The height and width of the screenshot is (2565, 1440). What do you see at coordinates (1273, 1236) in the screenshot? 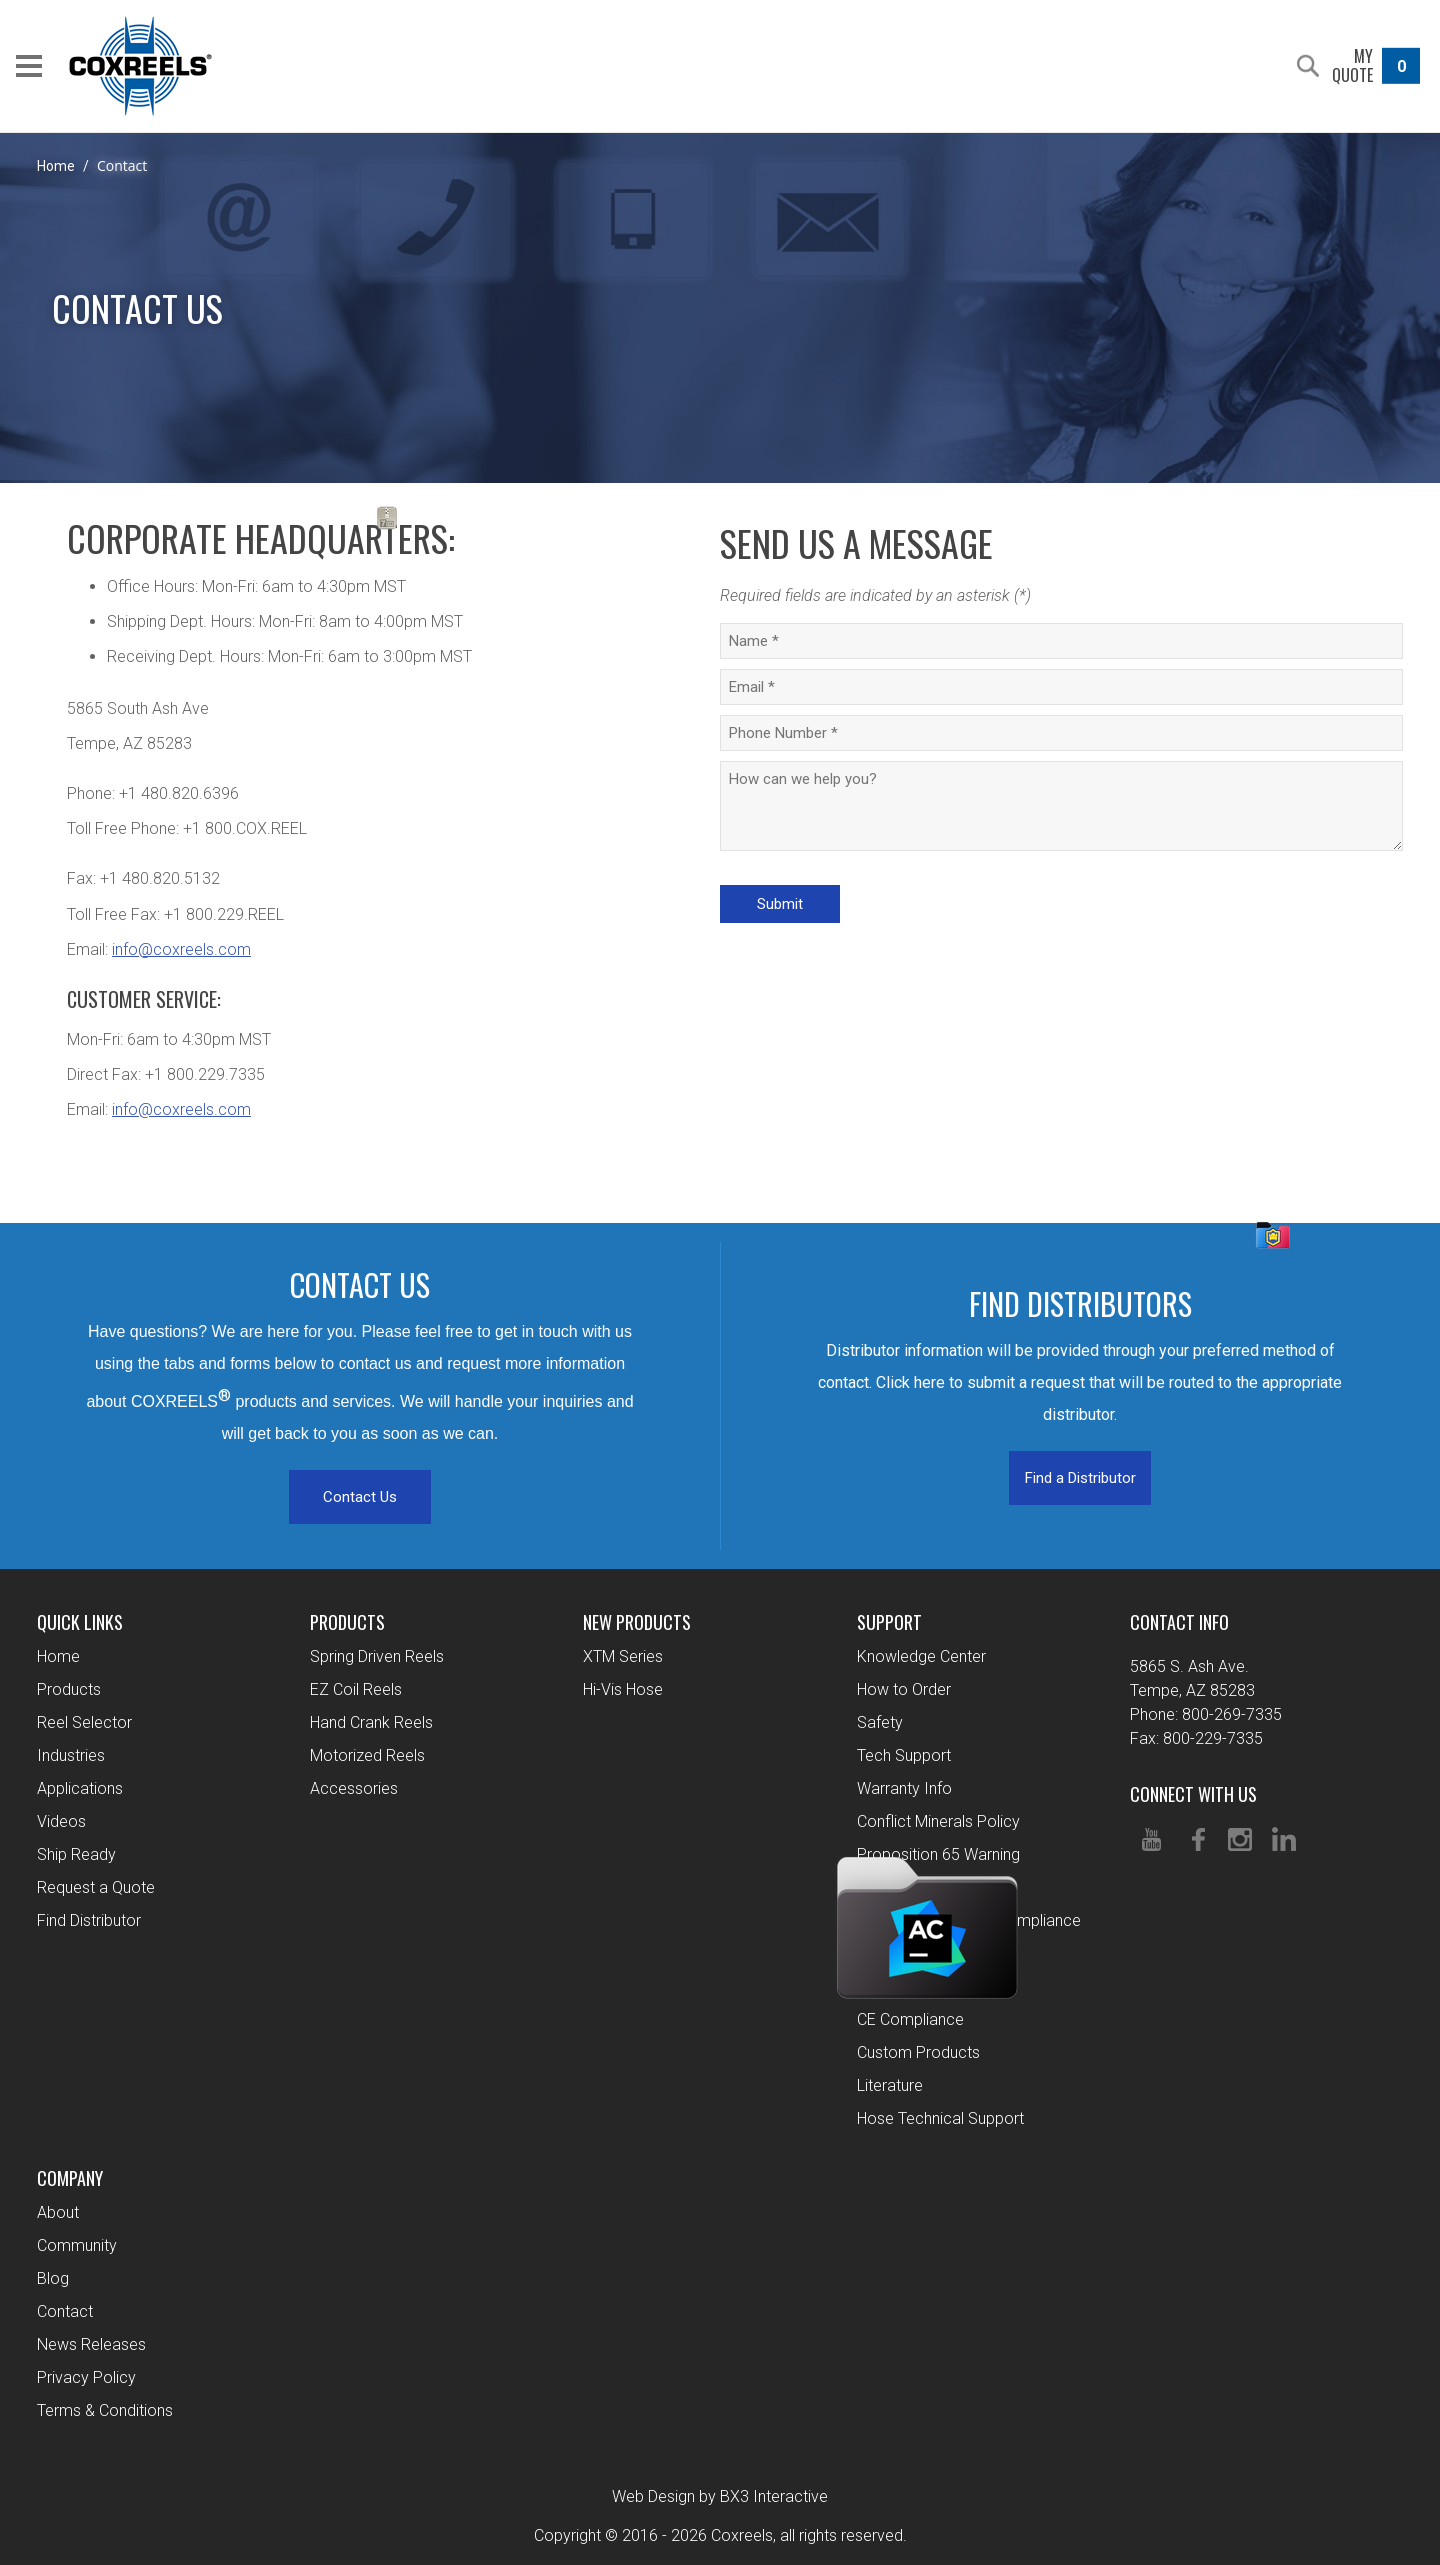
I see `open clash royale game files folder` at bounding box center [1273, 1236].